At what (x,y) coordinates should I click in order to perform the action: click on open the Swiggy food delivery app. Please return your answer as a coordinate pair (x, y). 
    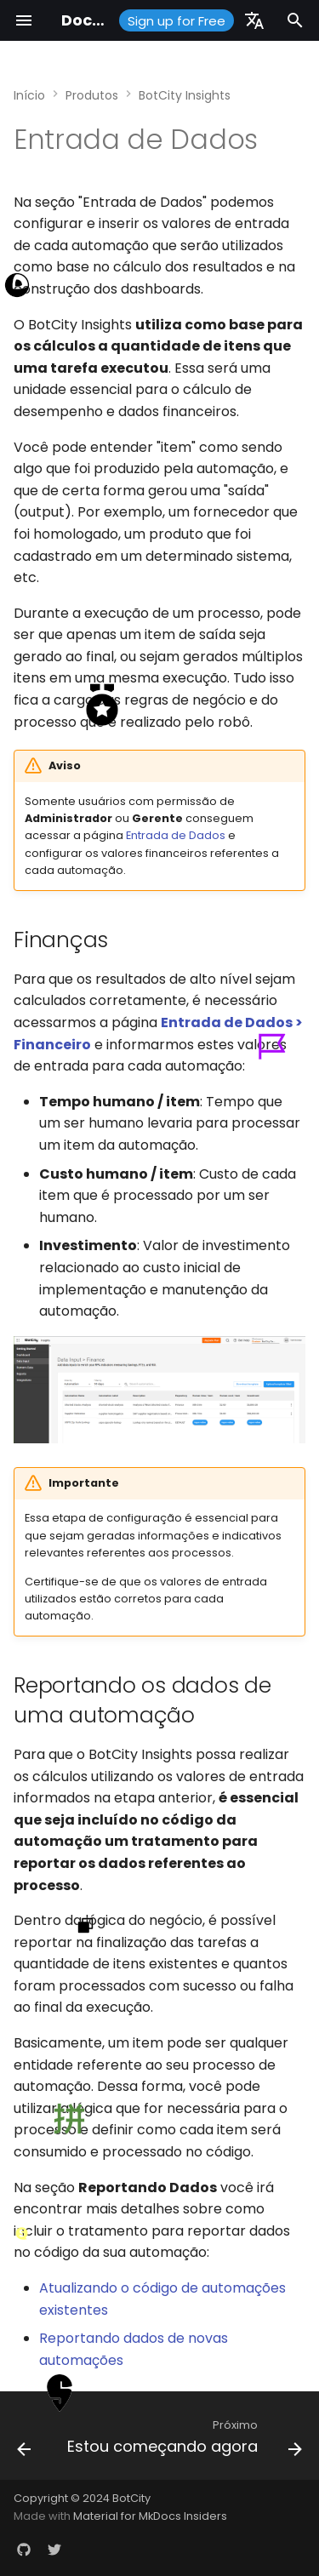
    Looking at the image, I should click on (60, 2393).